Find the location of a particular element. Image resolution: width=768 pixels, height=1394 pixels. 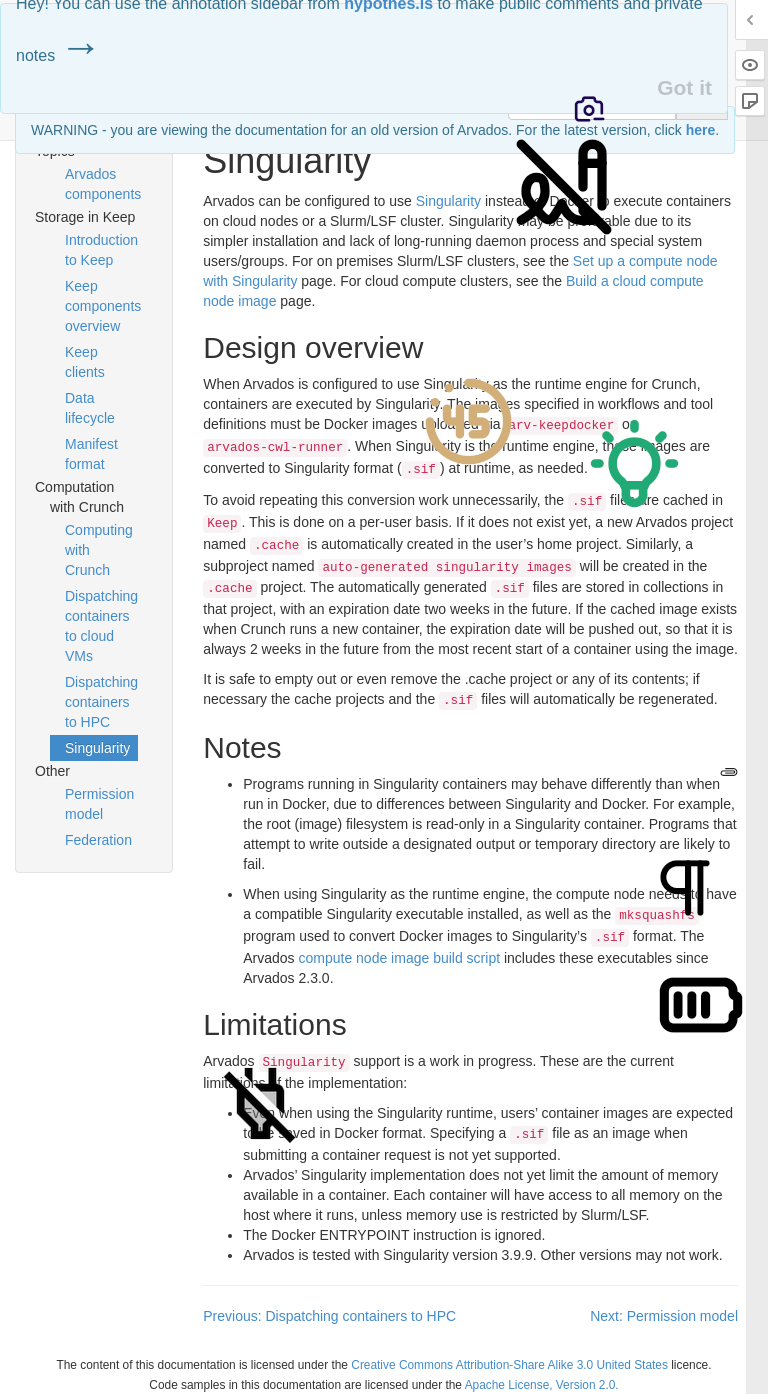

set a 45-minute timer or duration is located at coordinates (468, 421).